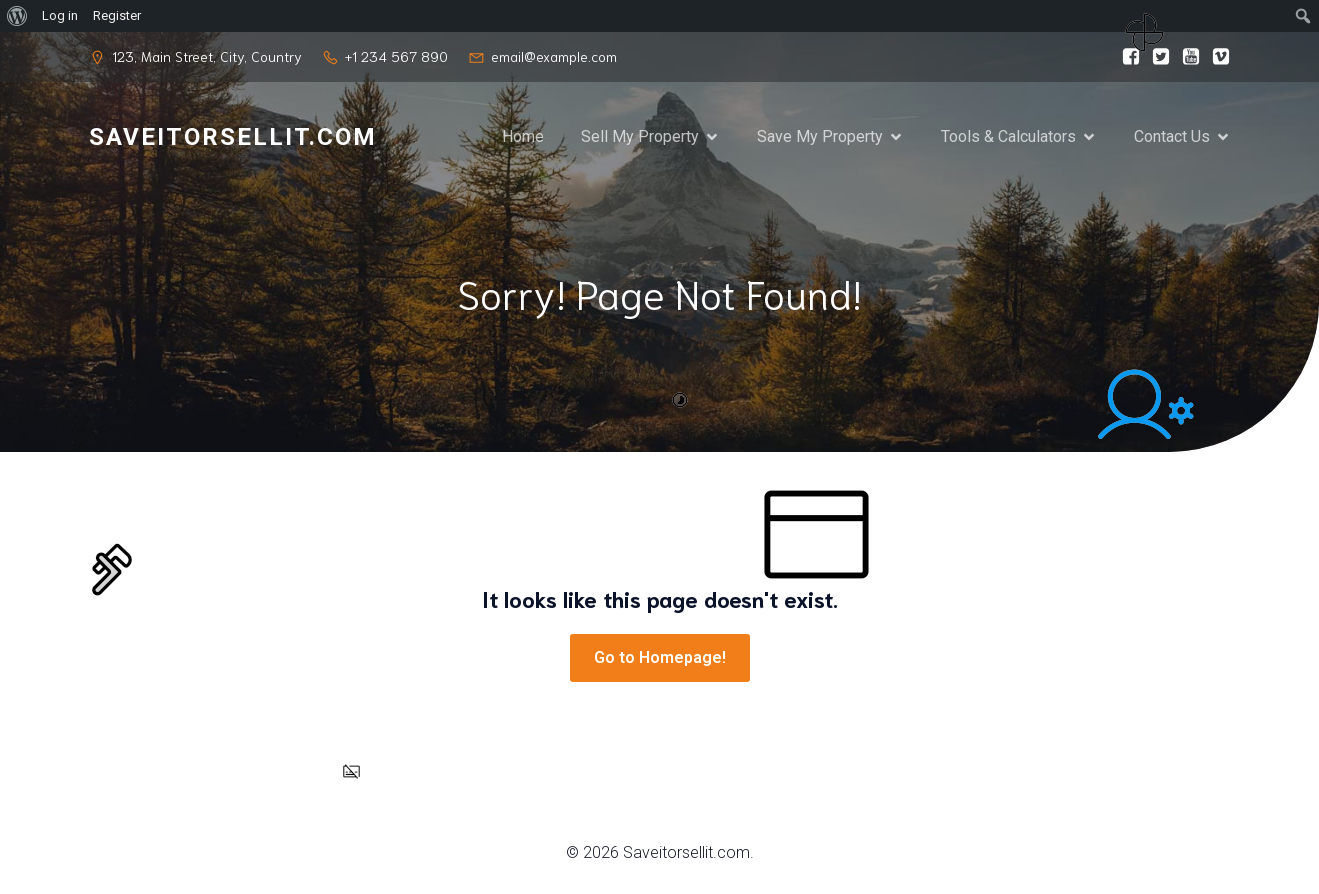  Describe the element at coordinates (680, 400) in the screenshot. I see `access timelapse camera mode` at that location.